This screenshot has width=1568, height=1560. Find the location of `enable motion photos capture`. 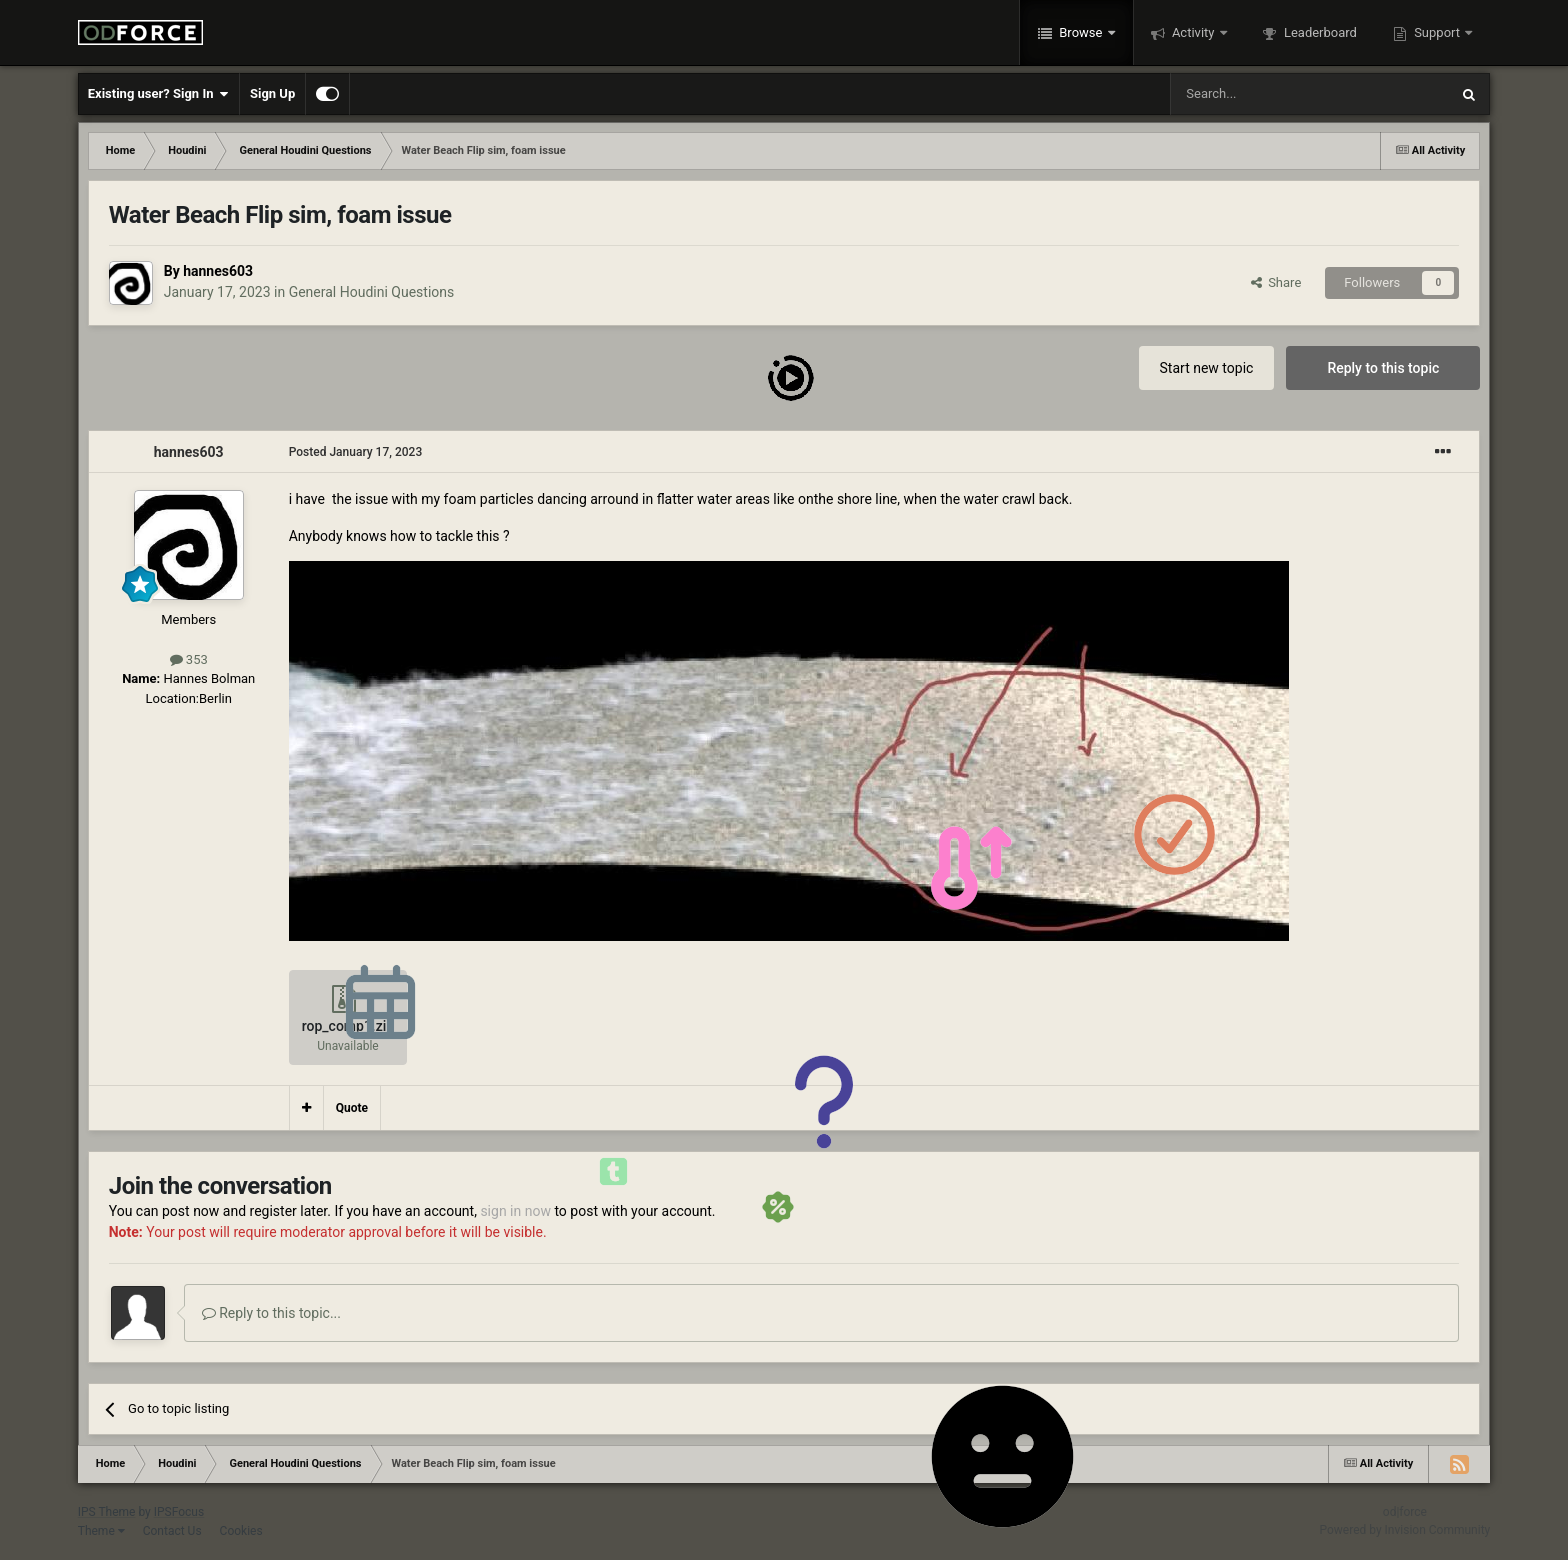

enable motion photos capture is located at coordinates (791, 378).